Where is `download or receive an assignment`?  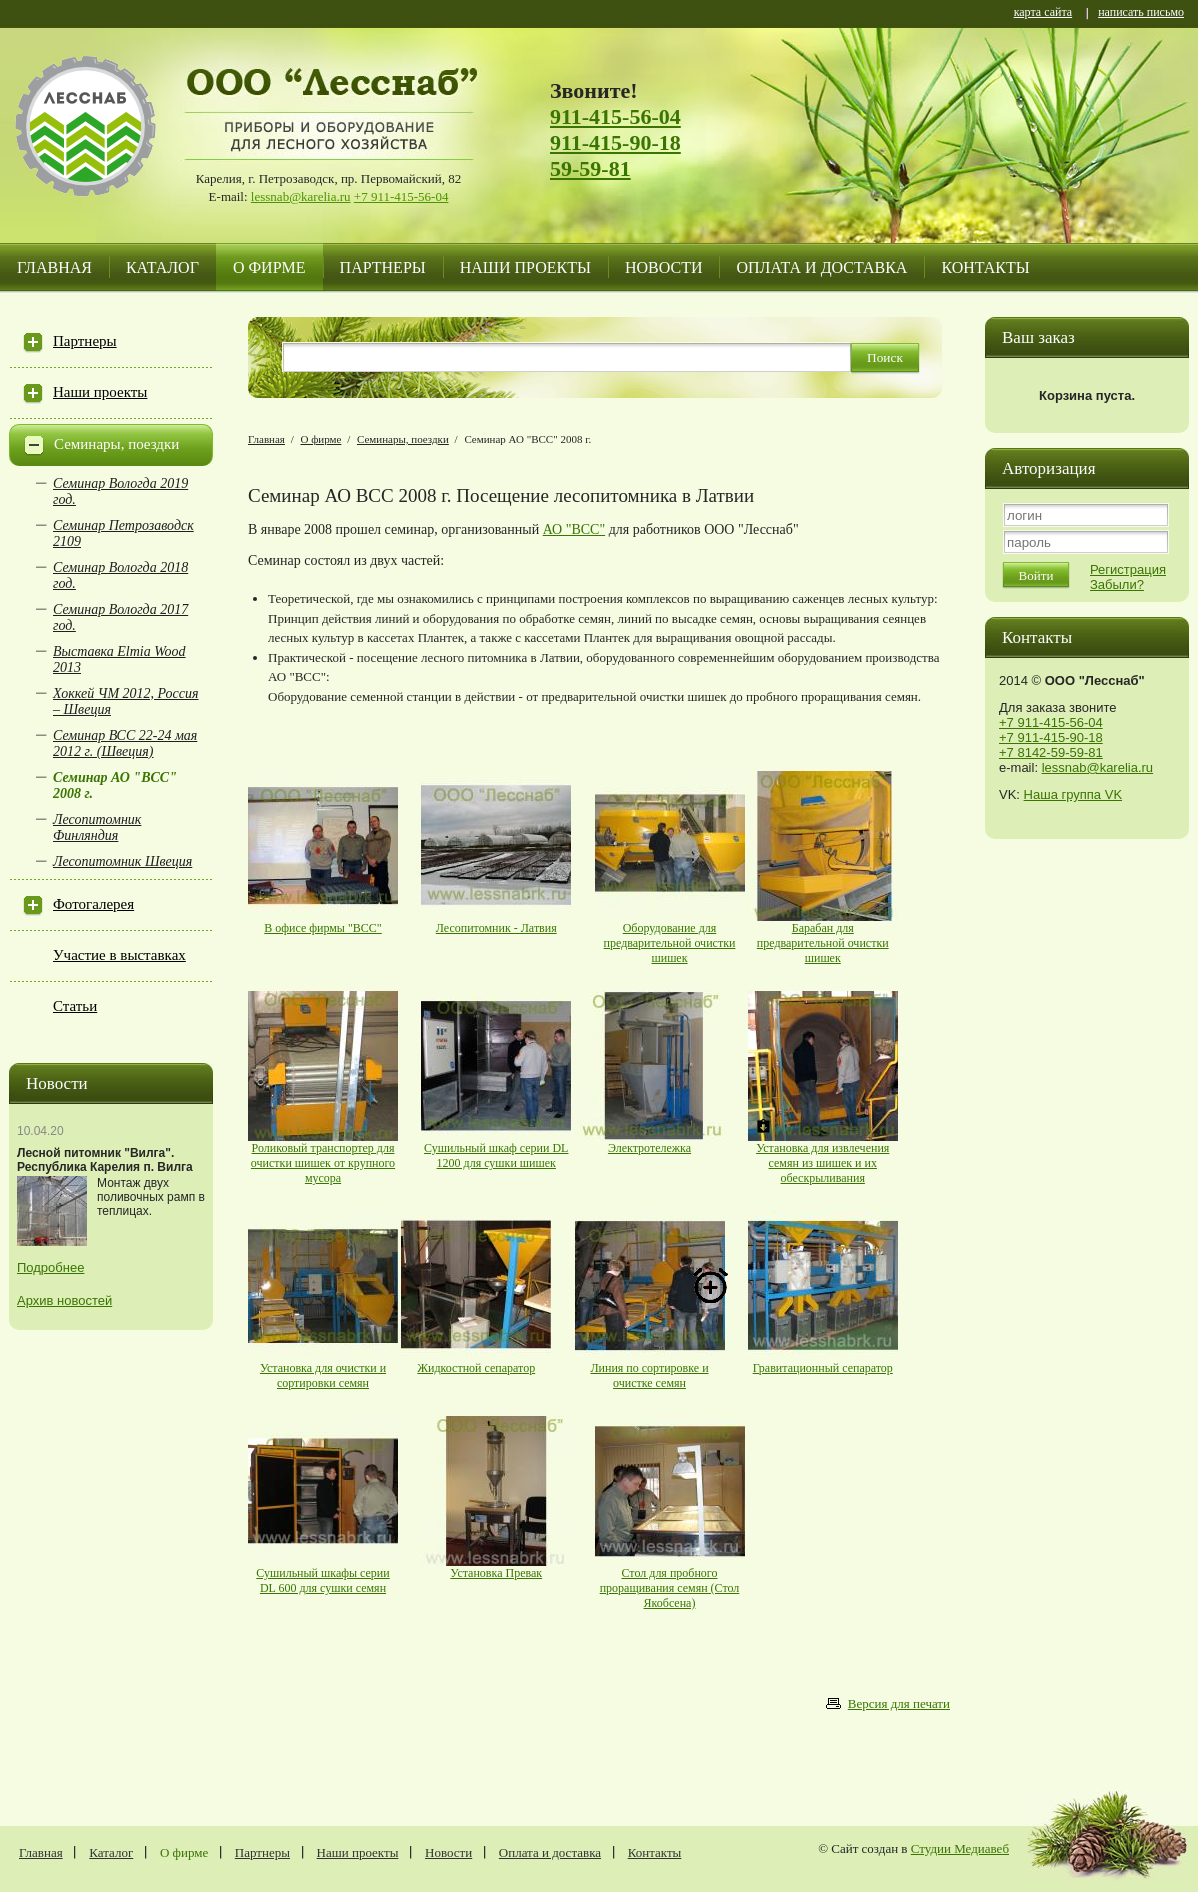 download or receive an assignment is located at coordinates (763, 1126).